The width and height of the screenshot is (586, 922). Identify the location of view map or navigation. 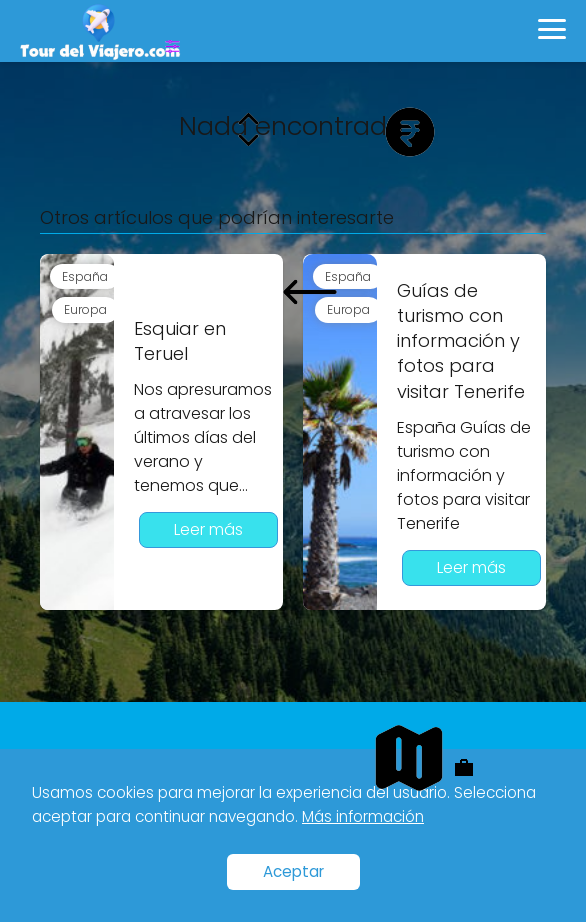
(409, 758).